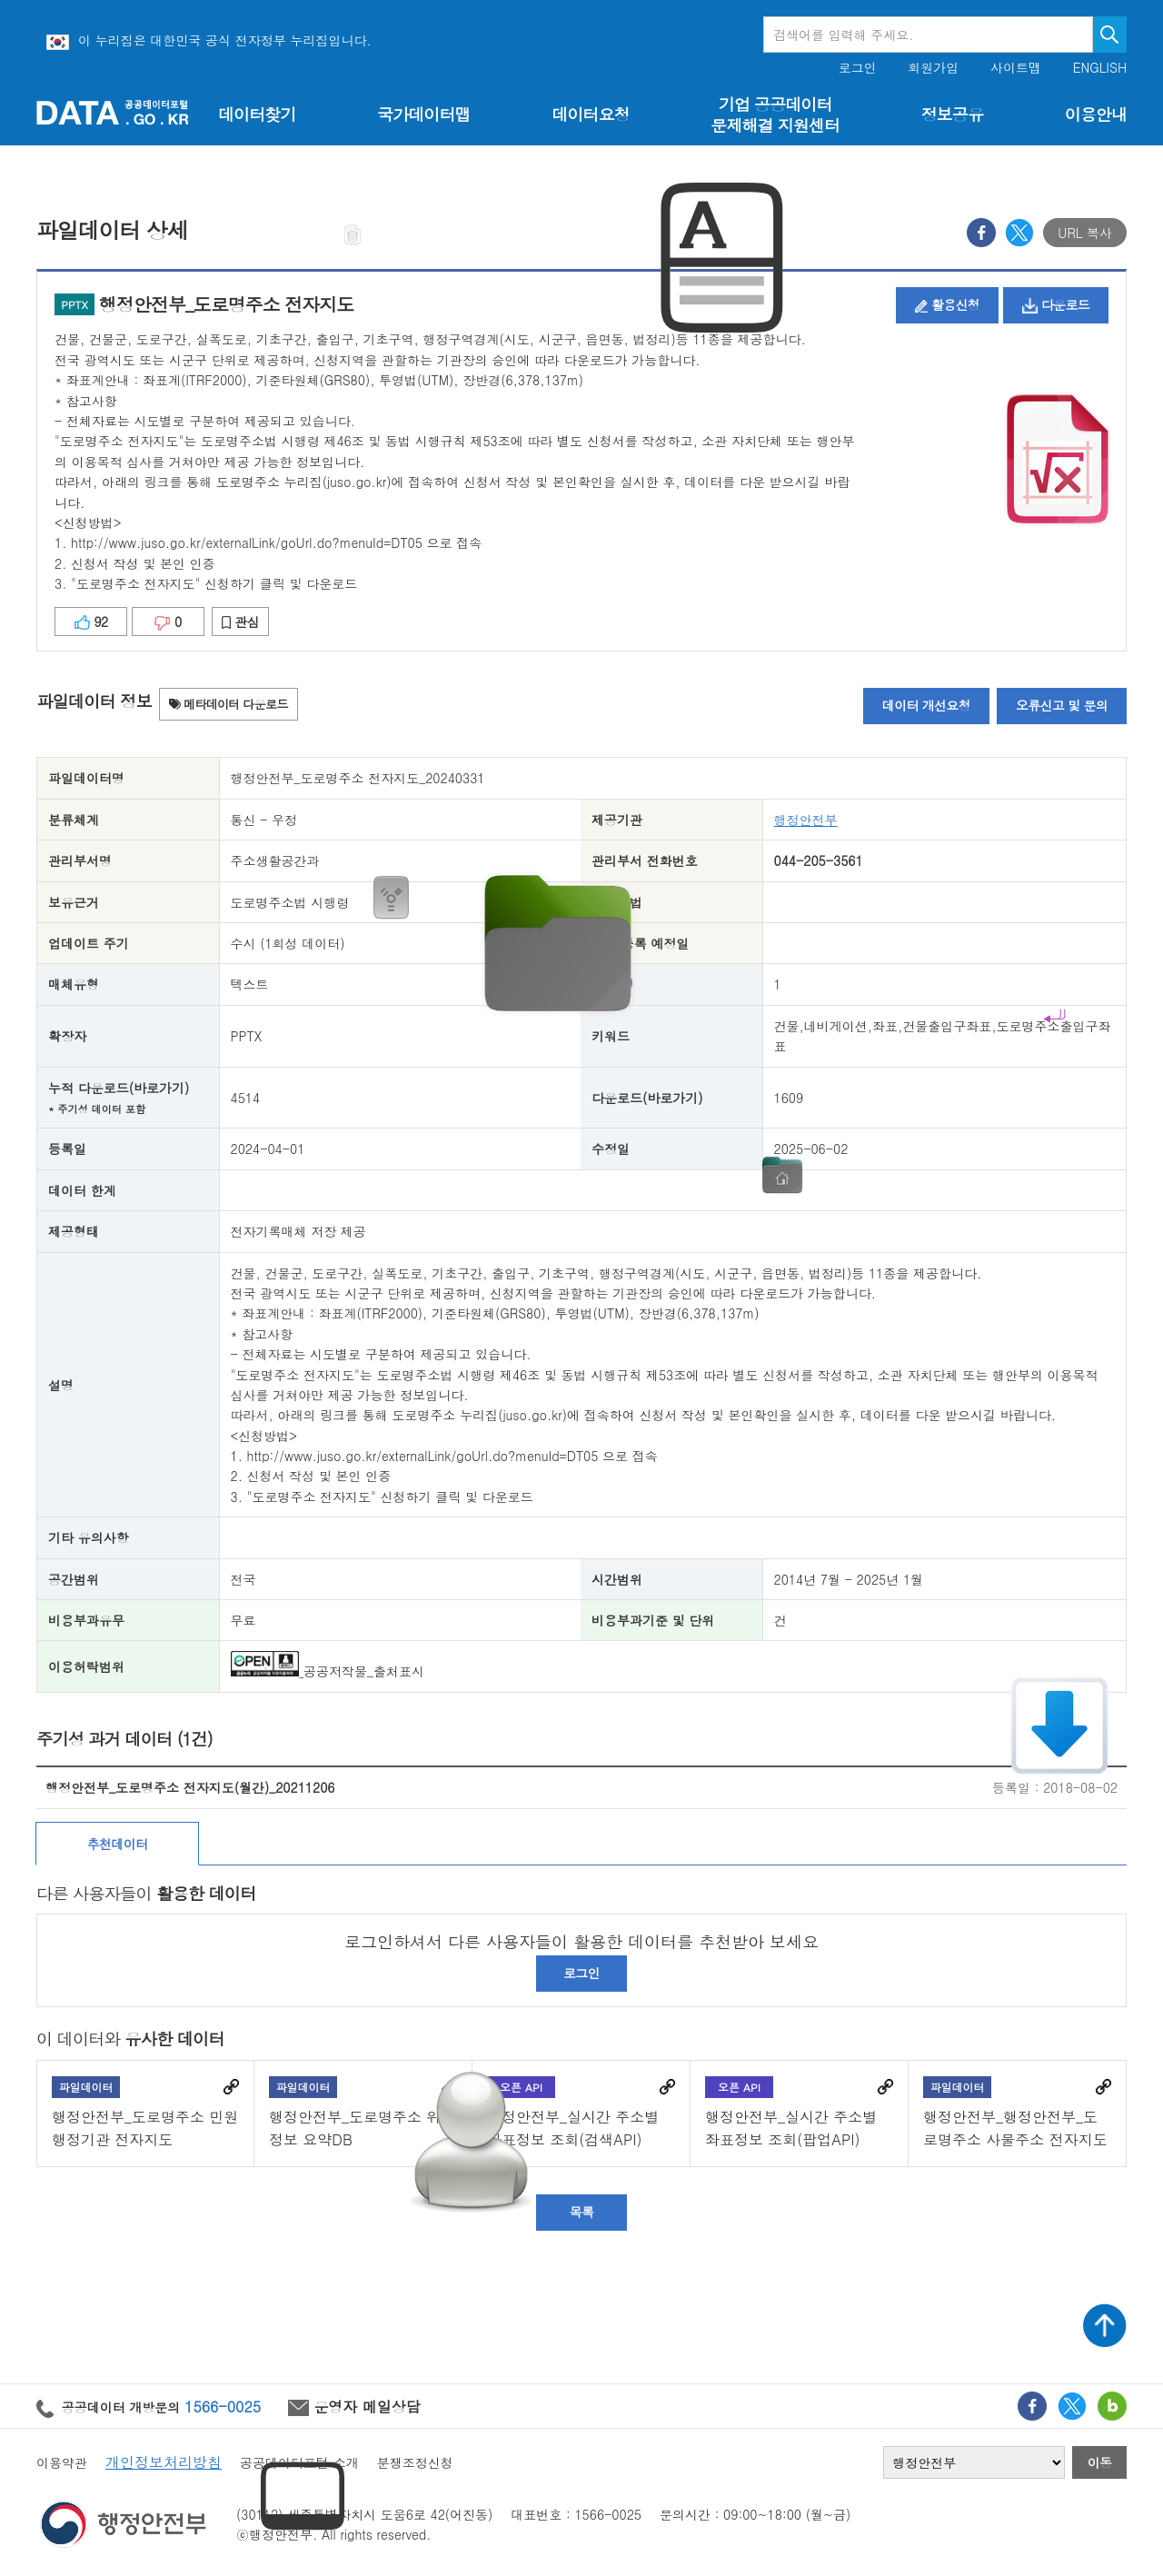 This screenshot has width=1163, height=2576. What do you see at coordinates (1054, 1016) in the screenshot?
I see `reply to all recipients of an email` at bounding box center [1054, 1016].